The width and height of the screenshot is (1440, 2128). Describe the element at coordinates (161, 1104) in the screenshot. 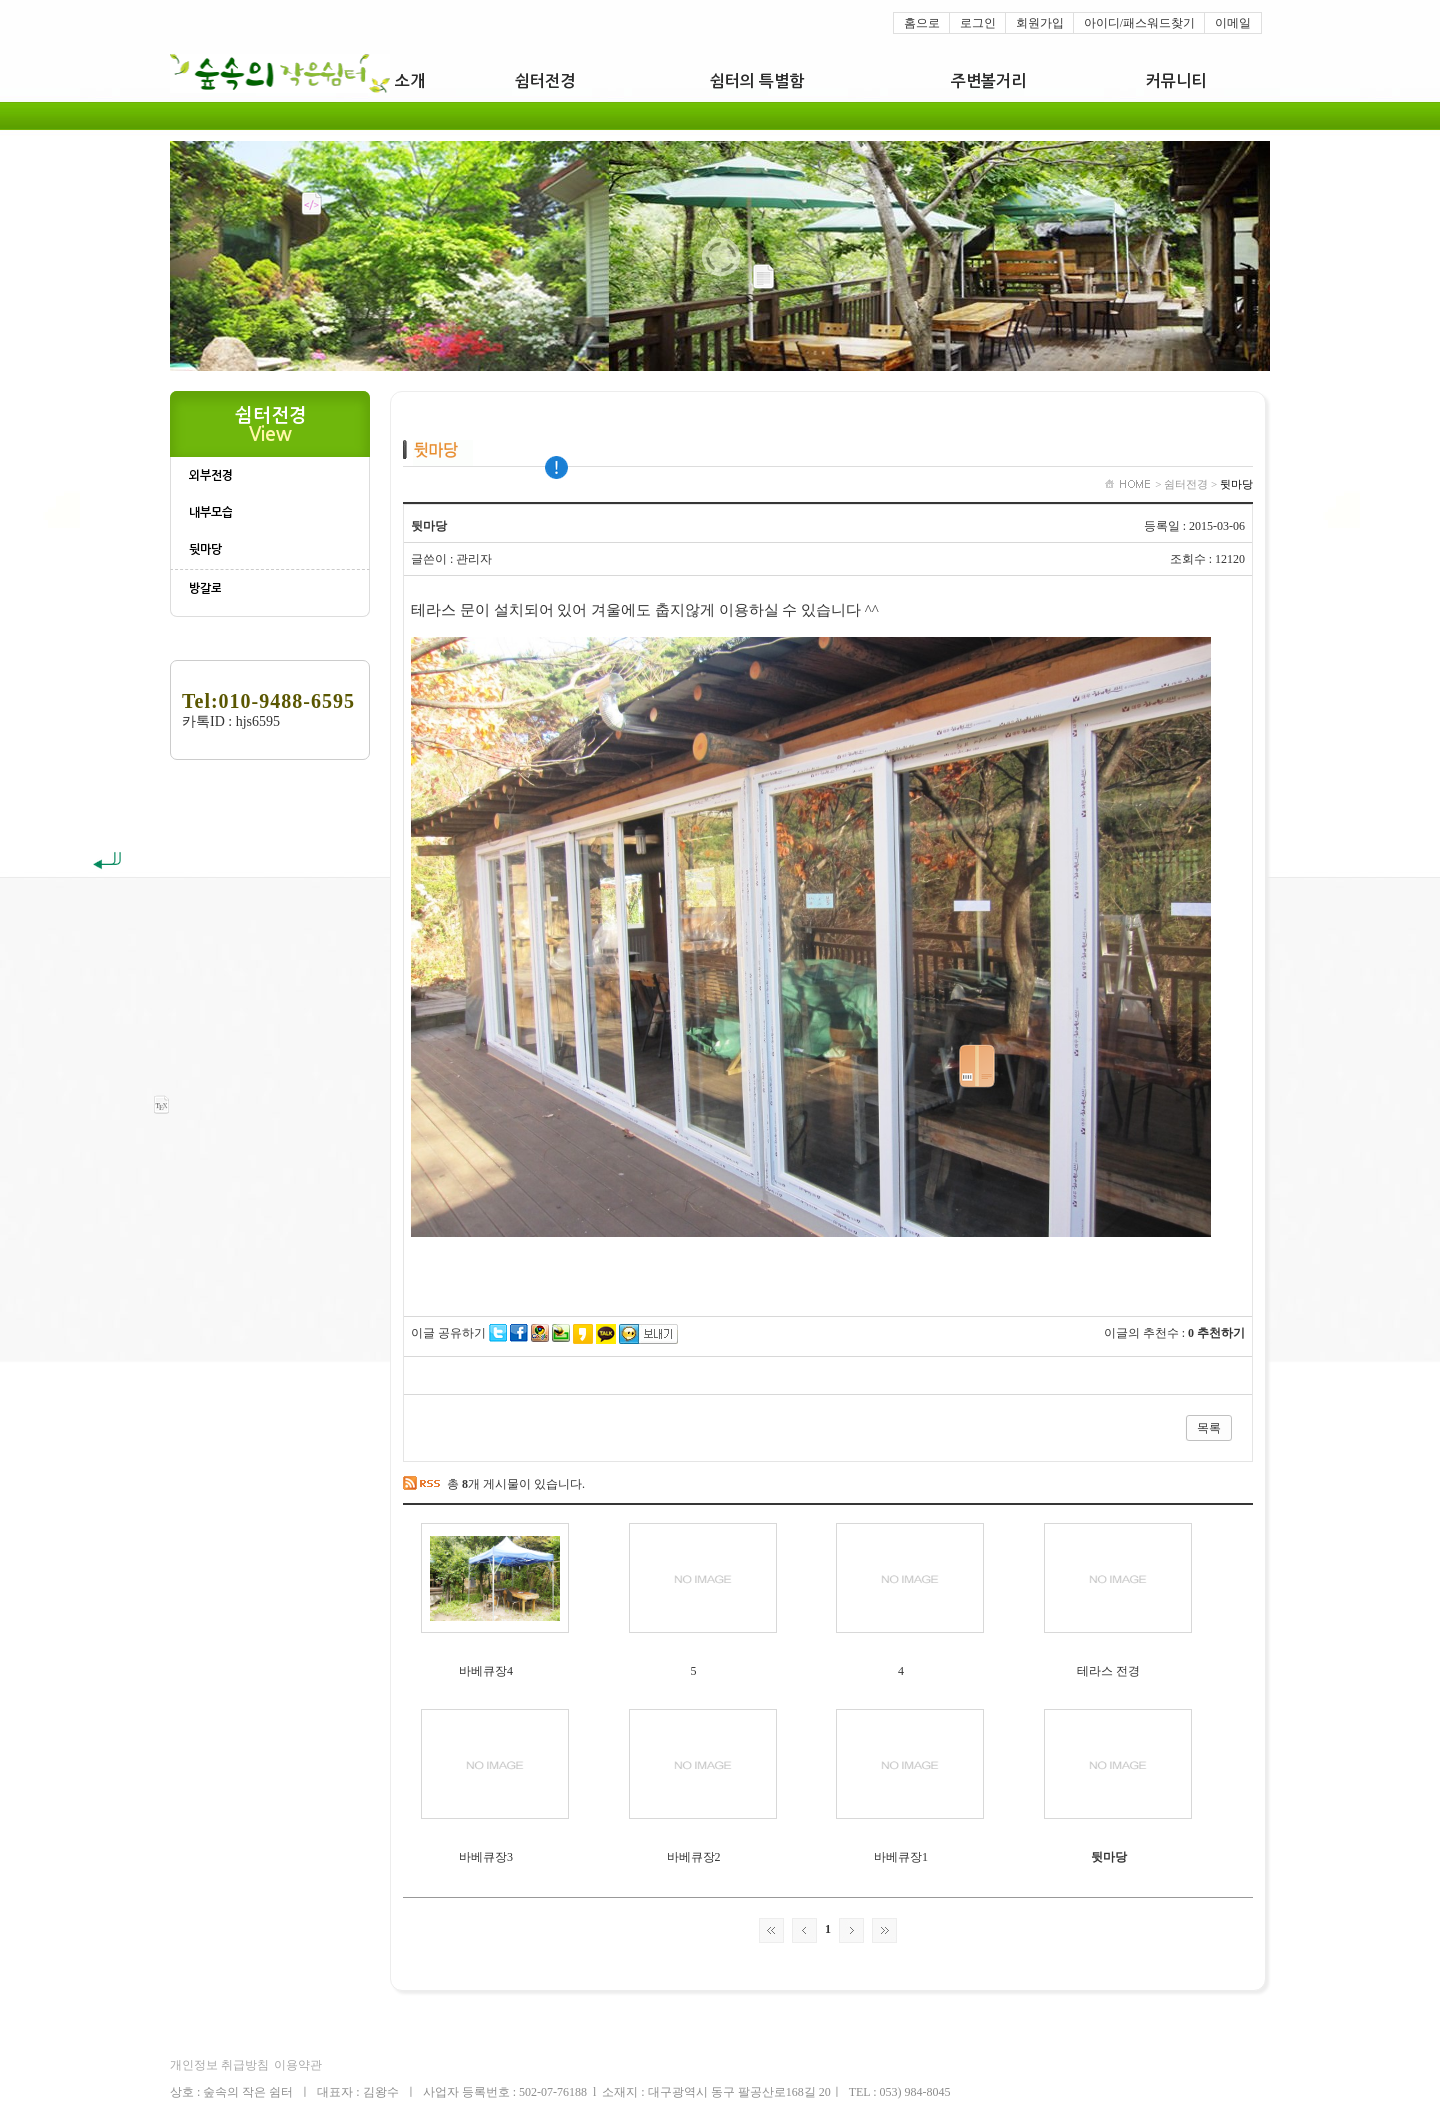

I see `a LaTeX or TeX document file` at that location.